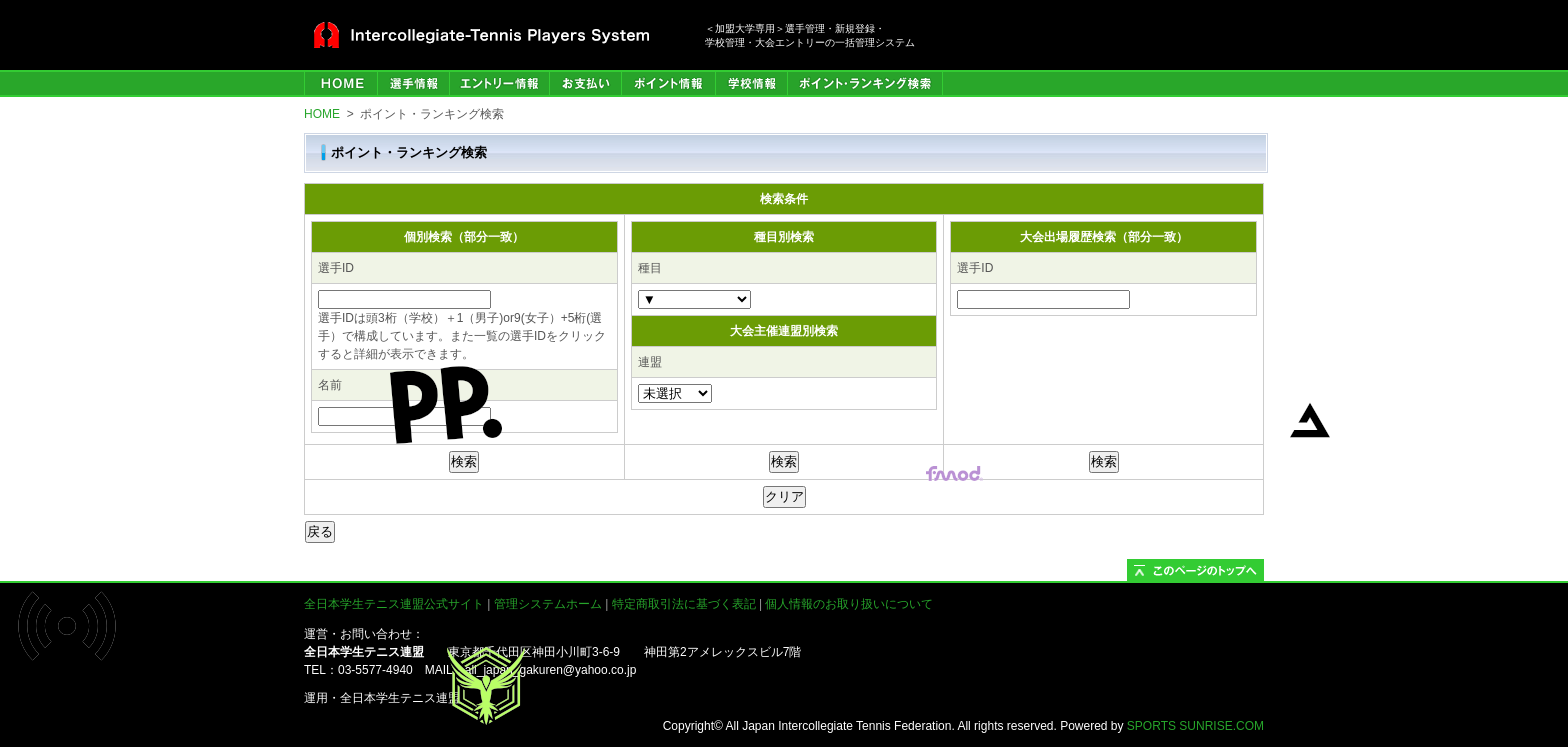 The width and height of the screenshot is (1568, 747). I want to click on AtlasOS logo, so click(1310, 420).